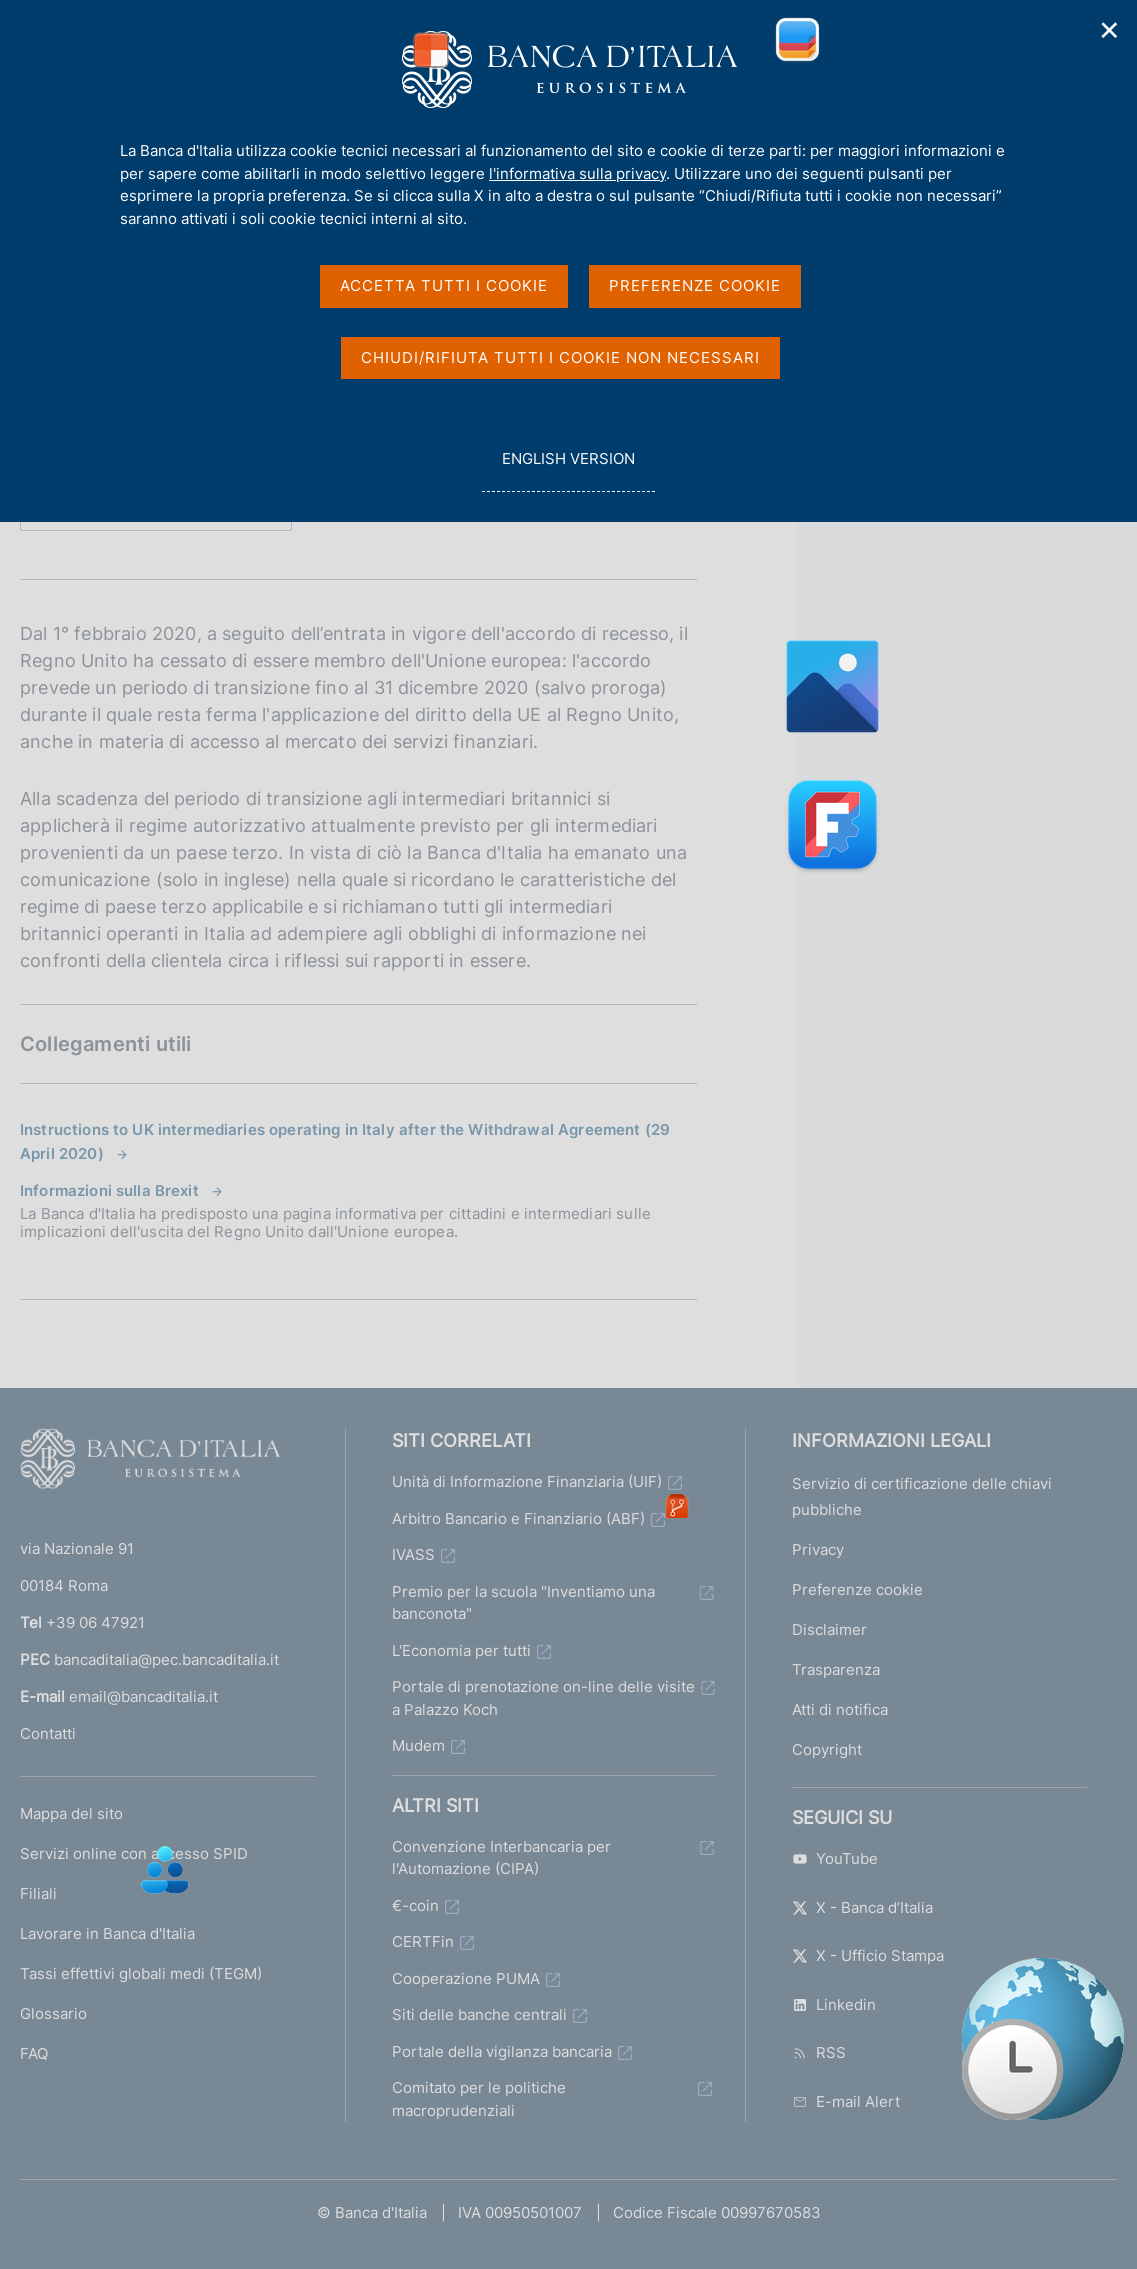  I want to click on open the repos app for managing git repositories, so click(677, 1506).